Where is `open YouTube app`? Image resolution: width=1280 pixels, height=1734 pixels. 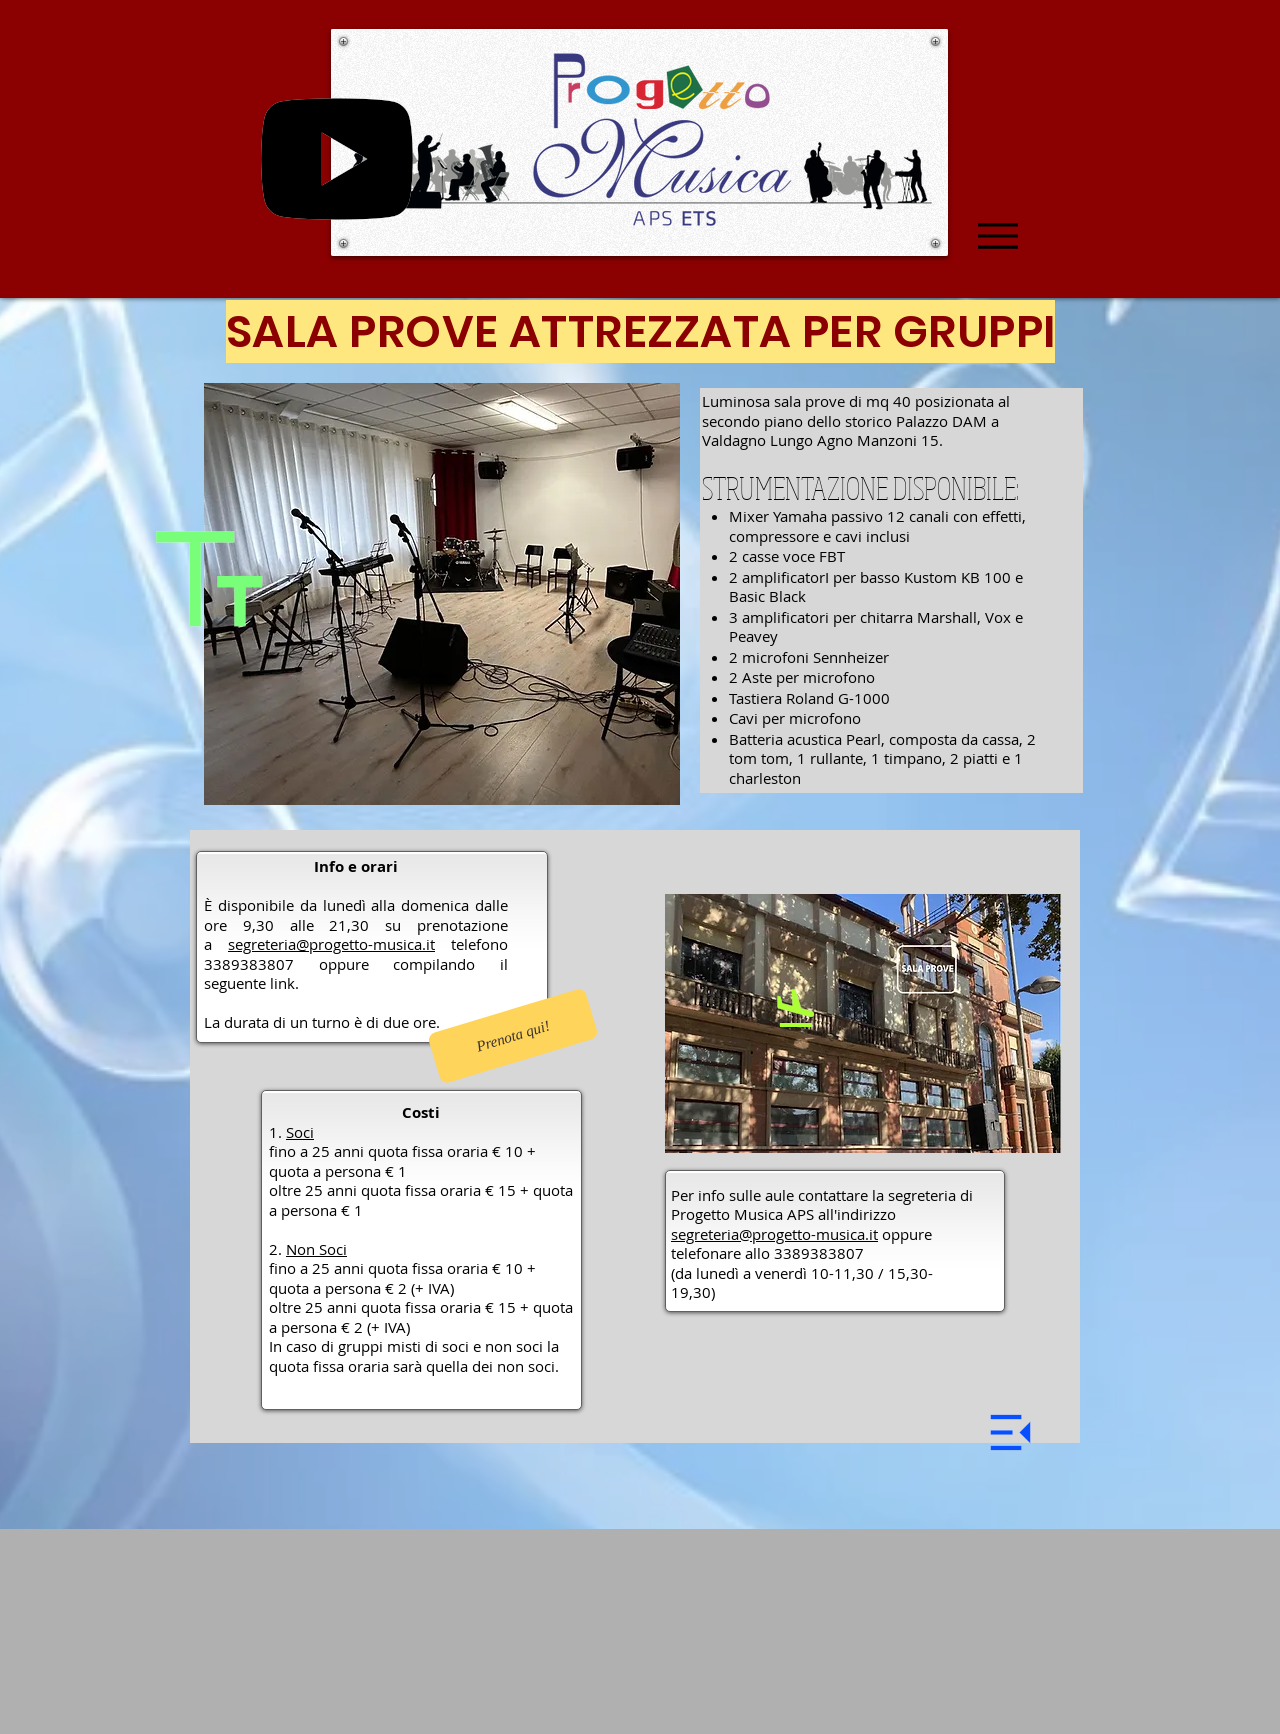
open YouTube app is located at coordinates (337, 159).